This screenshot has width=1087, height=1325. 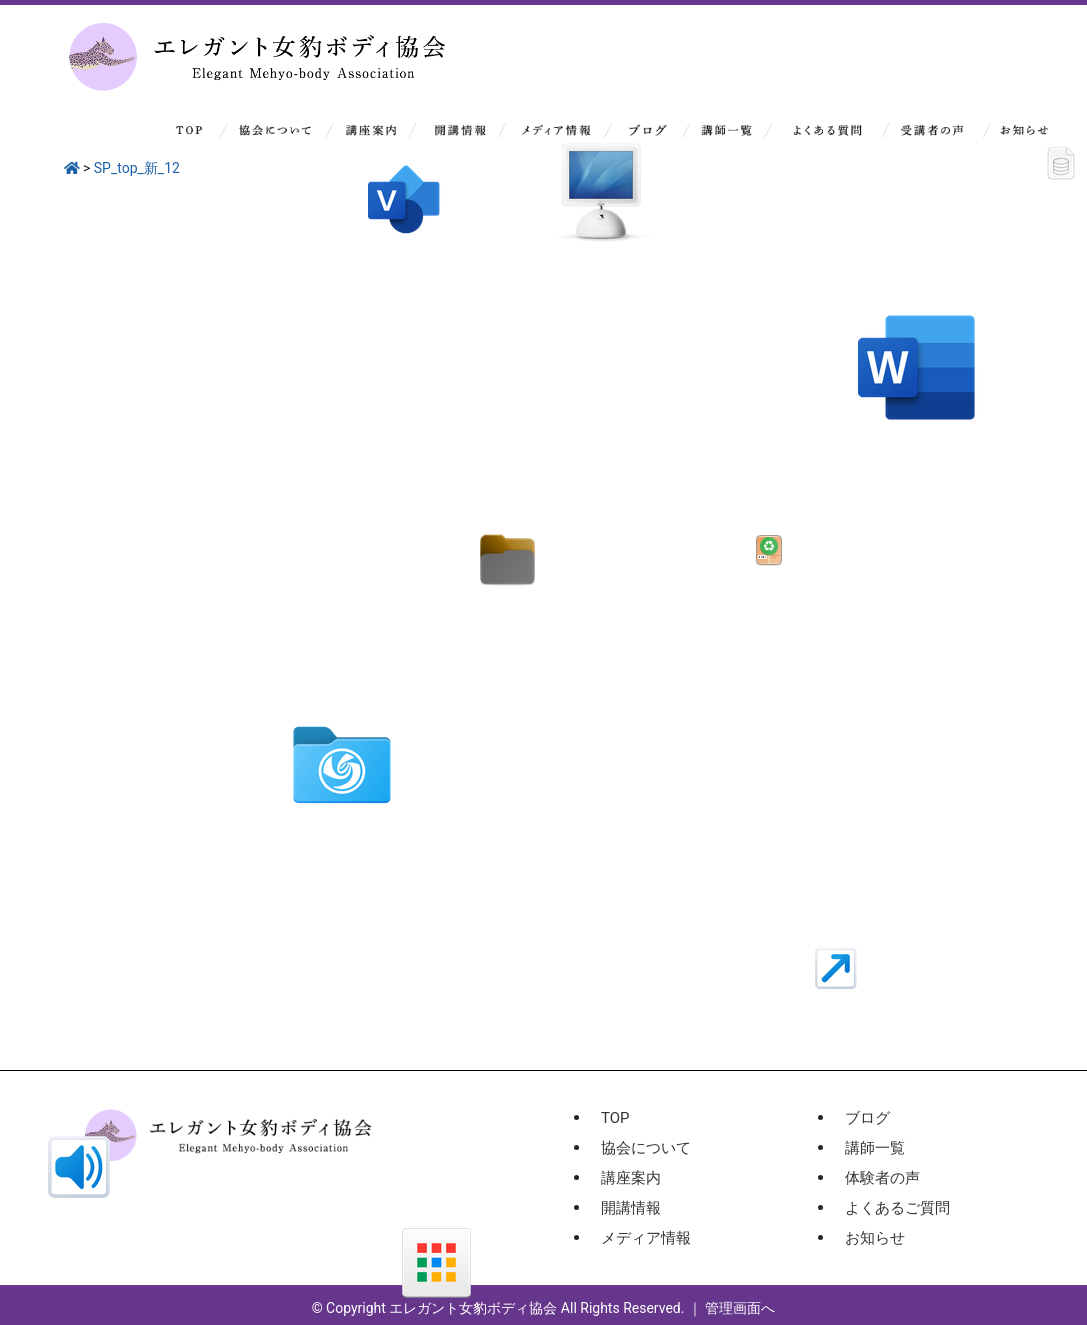 What do you see at coordinates (507, 559) in the screenshot?
I see `indicates a folder is ready to accept a dragged item` at bounding box center [507, 559].